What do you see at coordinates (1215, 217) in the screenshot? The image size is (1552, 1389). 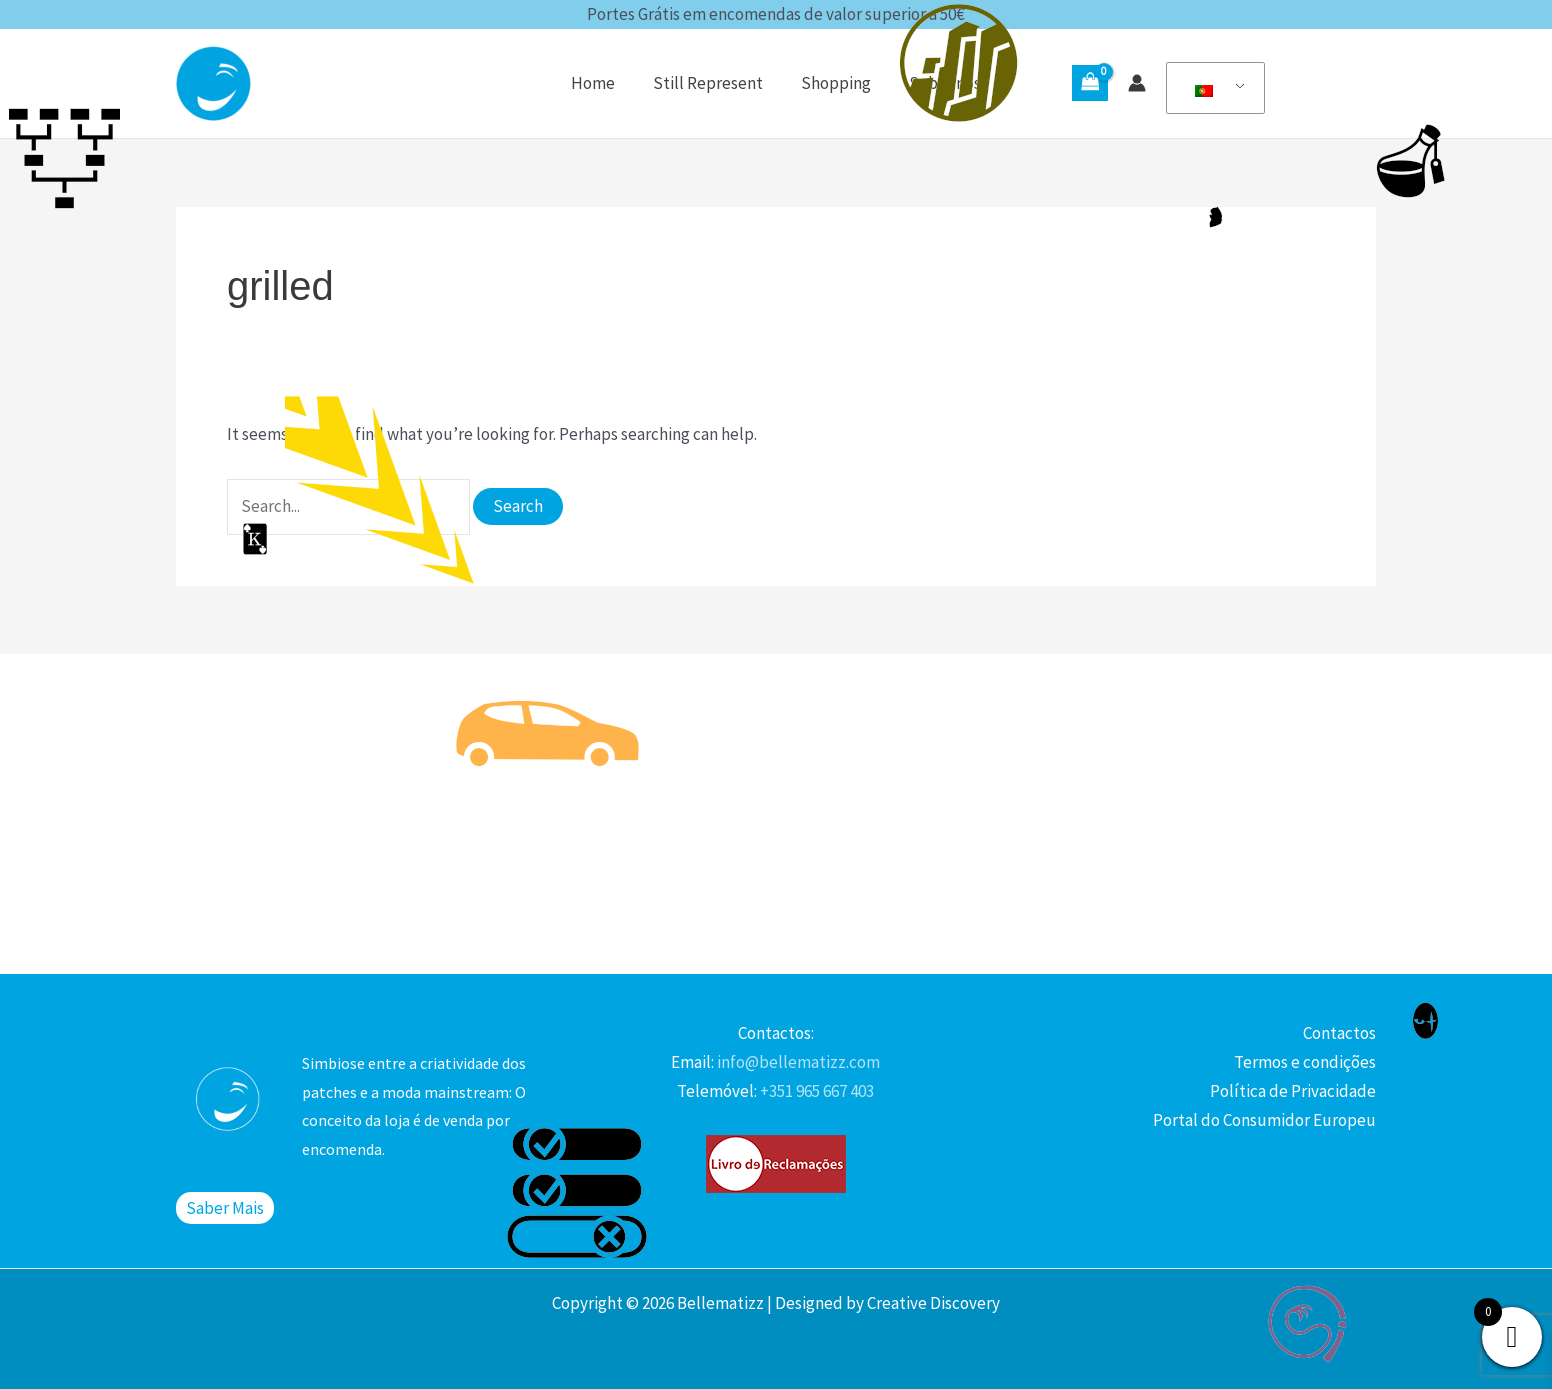 I see `select South Korea as your country or region` at bounding box center [1215, 217].